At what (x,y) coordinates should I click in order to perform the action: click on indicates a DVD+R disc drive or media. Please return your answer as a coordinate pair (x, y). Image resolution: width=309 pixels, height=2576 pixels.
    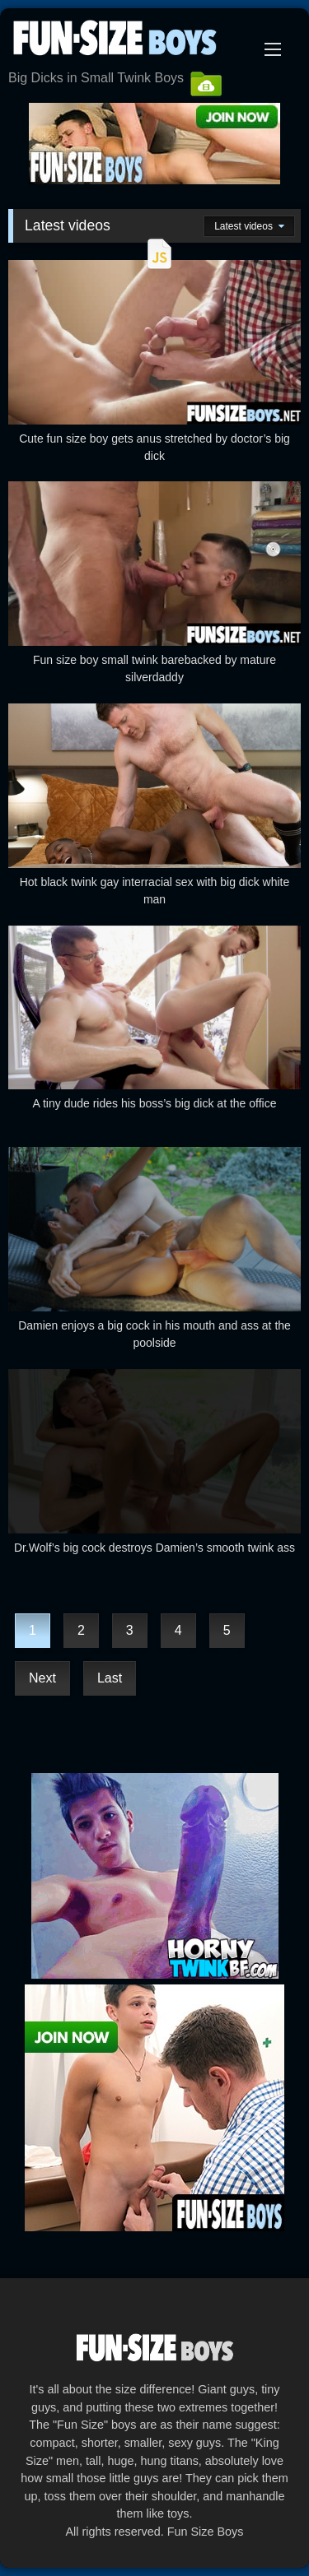
    Looking at the image, I should click on (273, 549).